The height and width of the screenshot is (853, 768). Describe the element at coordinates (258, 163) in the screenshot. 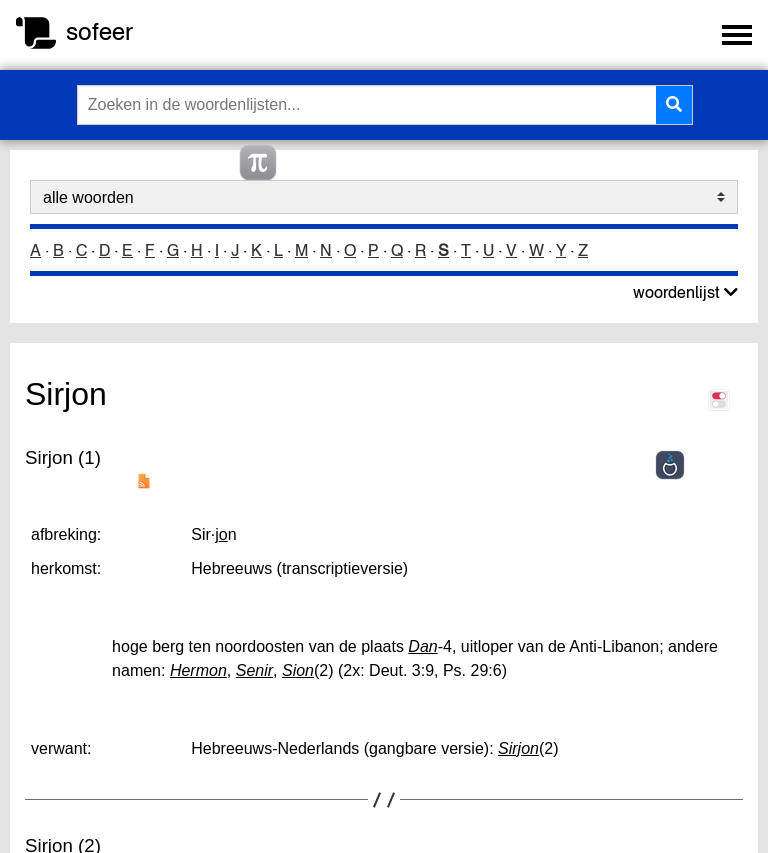

I see `open mathematics or calculator app` at that location.